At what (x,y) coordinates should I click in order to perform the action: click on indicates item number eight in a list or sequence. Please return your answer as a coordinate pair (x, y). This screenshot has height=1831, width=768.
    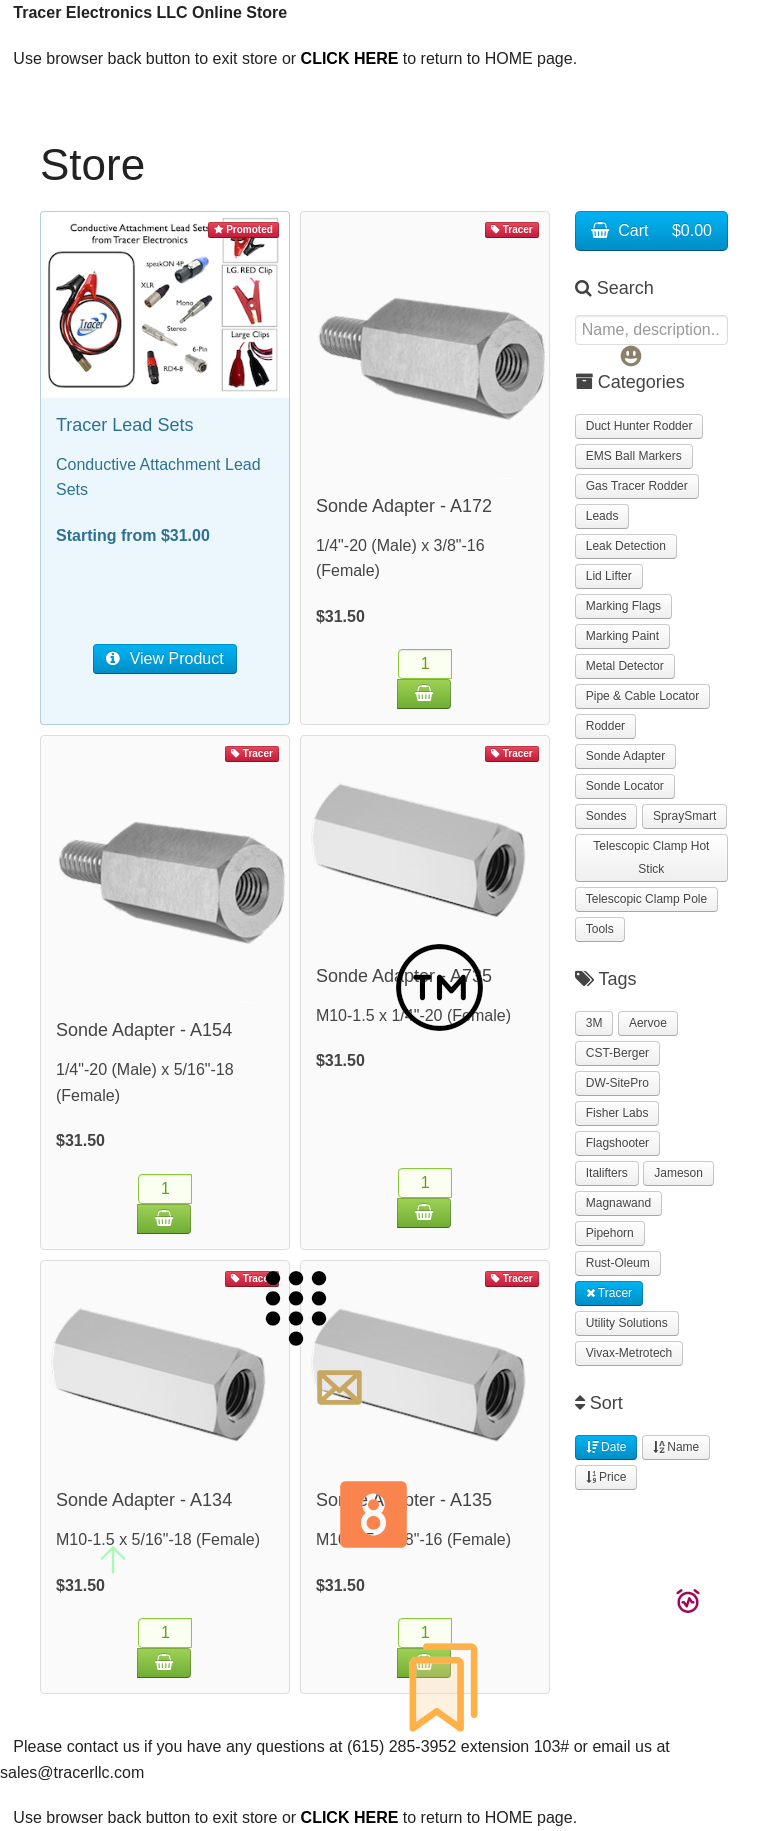
    Looking at the image, I should click on (373, 1514).